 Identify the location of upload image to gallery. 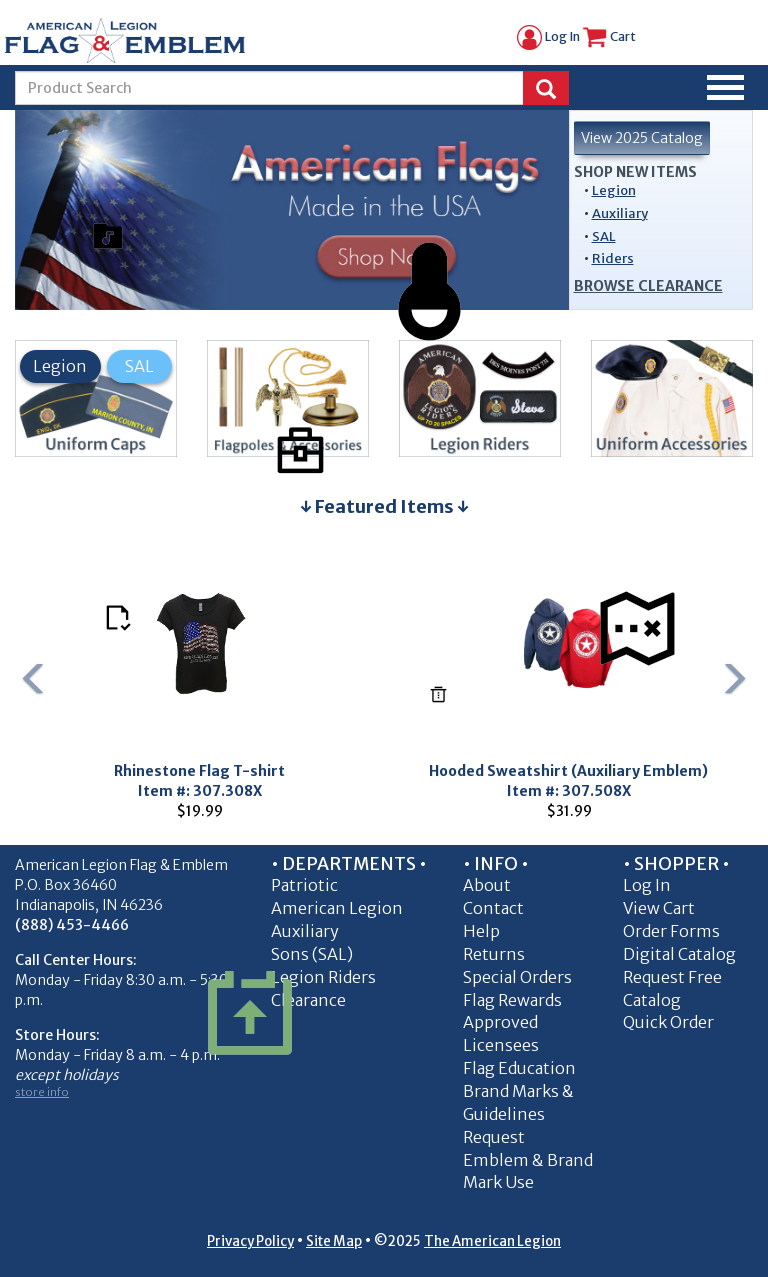
(250, 1017).